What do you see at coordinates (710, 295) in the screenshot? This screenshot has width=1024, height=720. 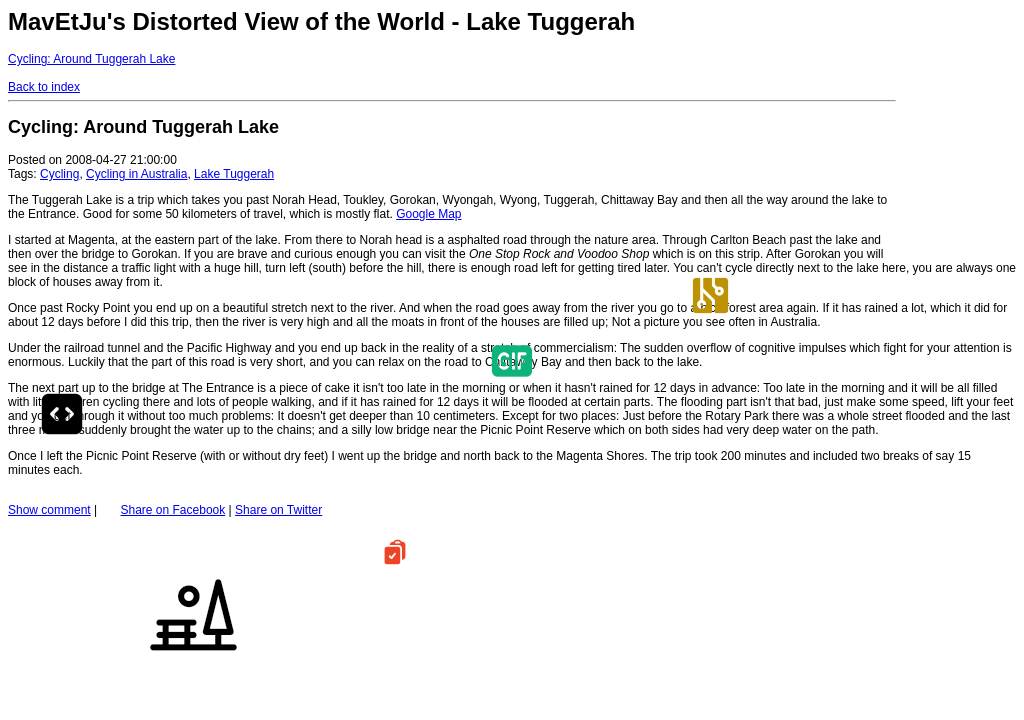 I see `access hardware or circuit settings` at bounding box center [710, 295].